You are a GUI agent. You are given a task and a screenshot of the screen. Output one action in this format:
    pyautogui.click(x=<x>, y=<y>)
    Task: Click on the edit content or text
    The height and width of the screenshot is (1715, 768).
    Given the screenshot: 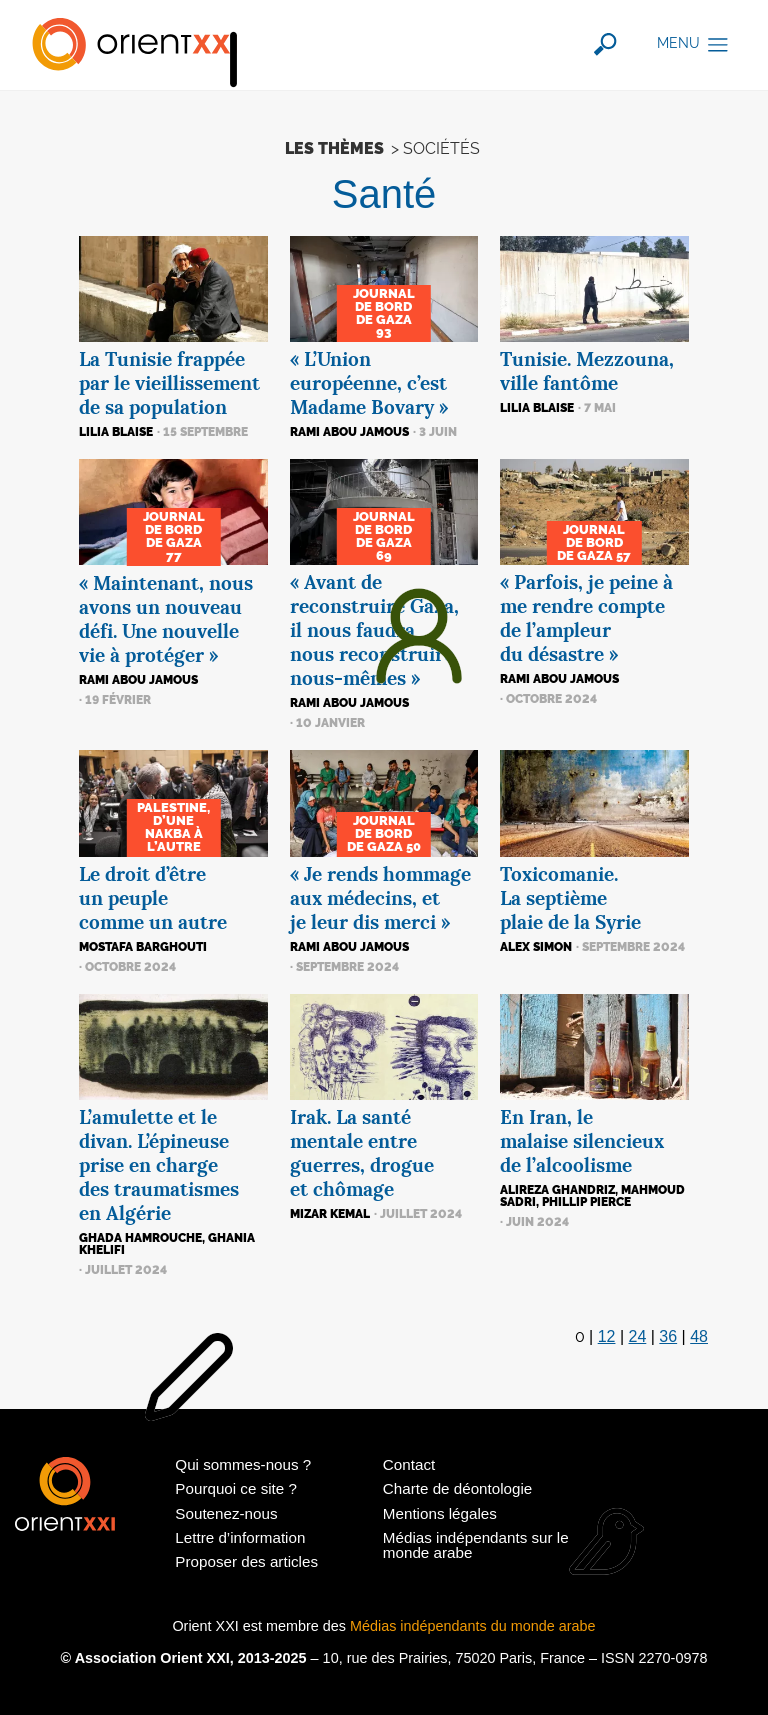 What is the action you would take?
    pyautogui.click(x=189, y=1377)
    